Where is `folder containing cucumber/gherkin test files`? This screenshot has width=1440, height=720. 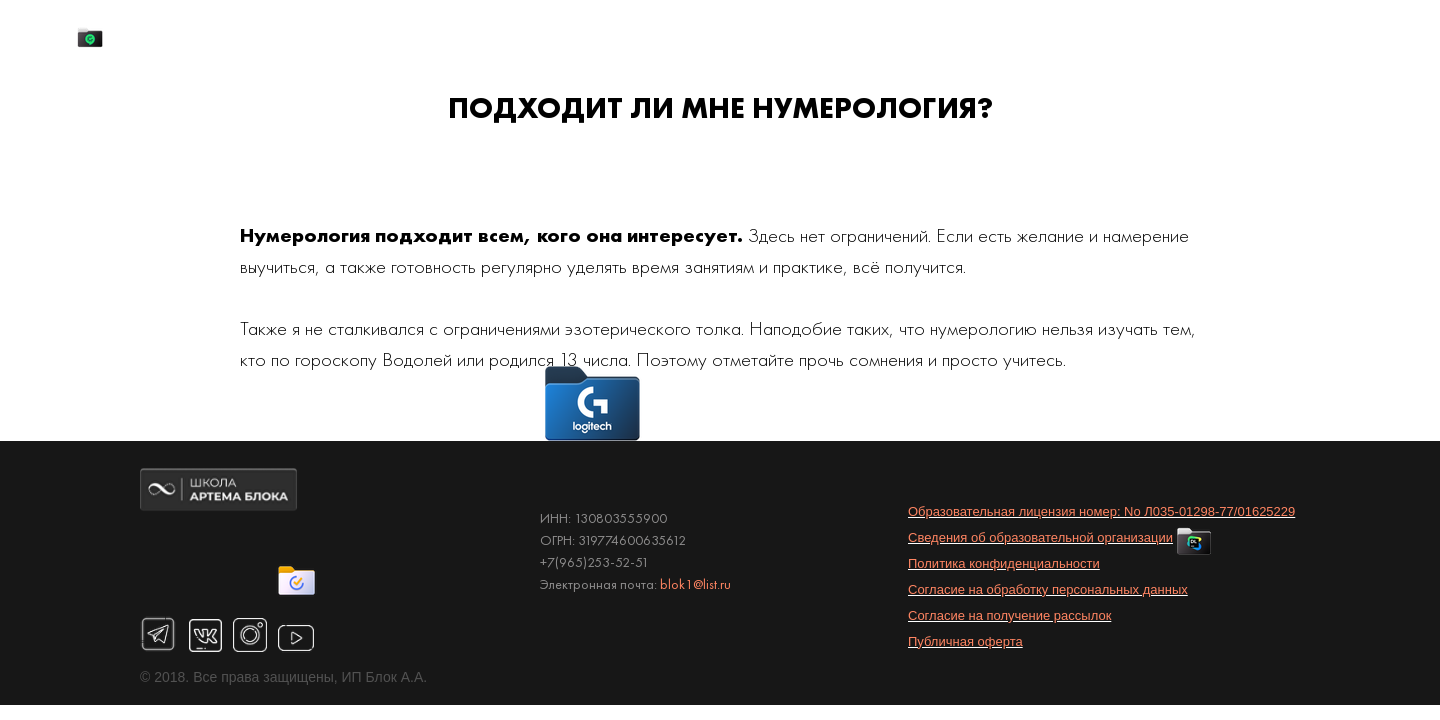
folder containing cucumber/gherkin test files is located at coordinates (90, 38).